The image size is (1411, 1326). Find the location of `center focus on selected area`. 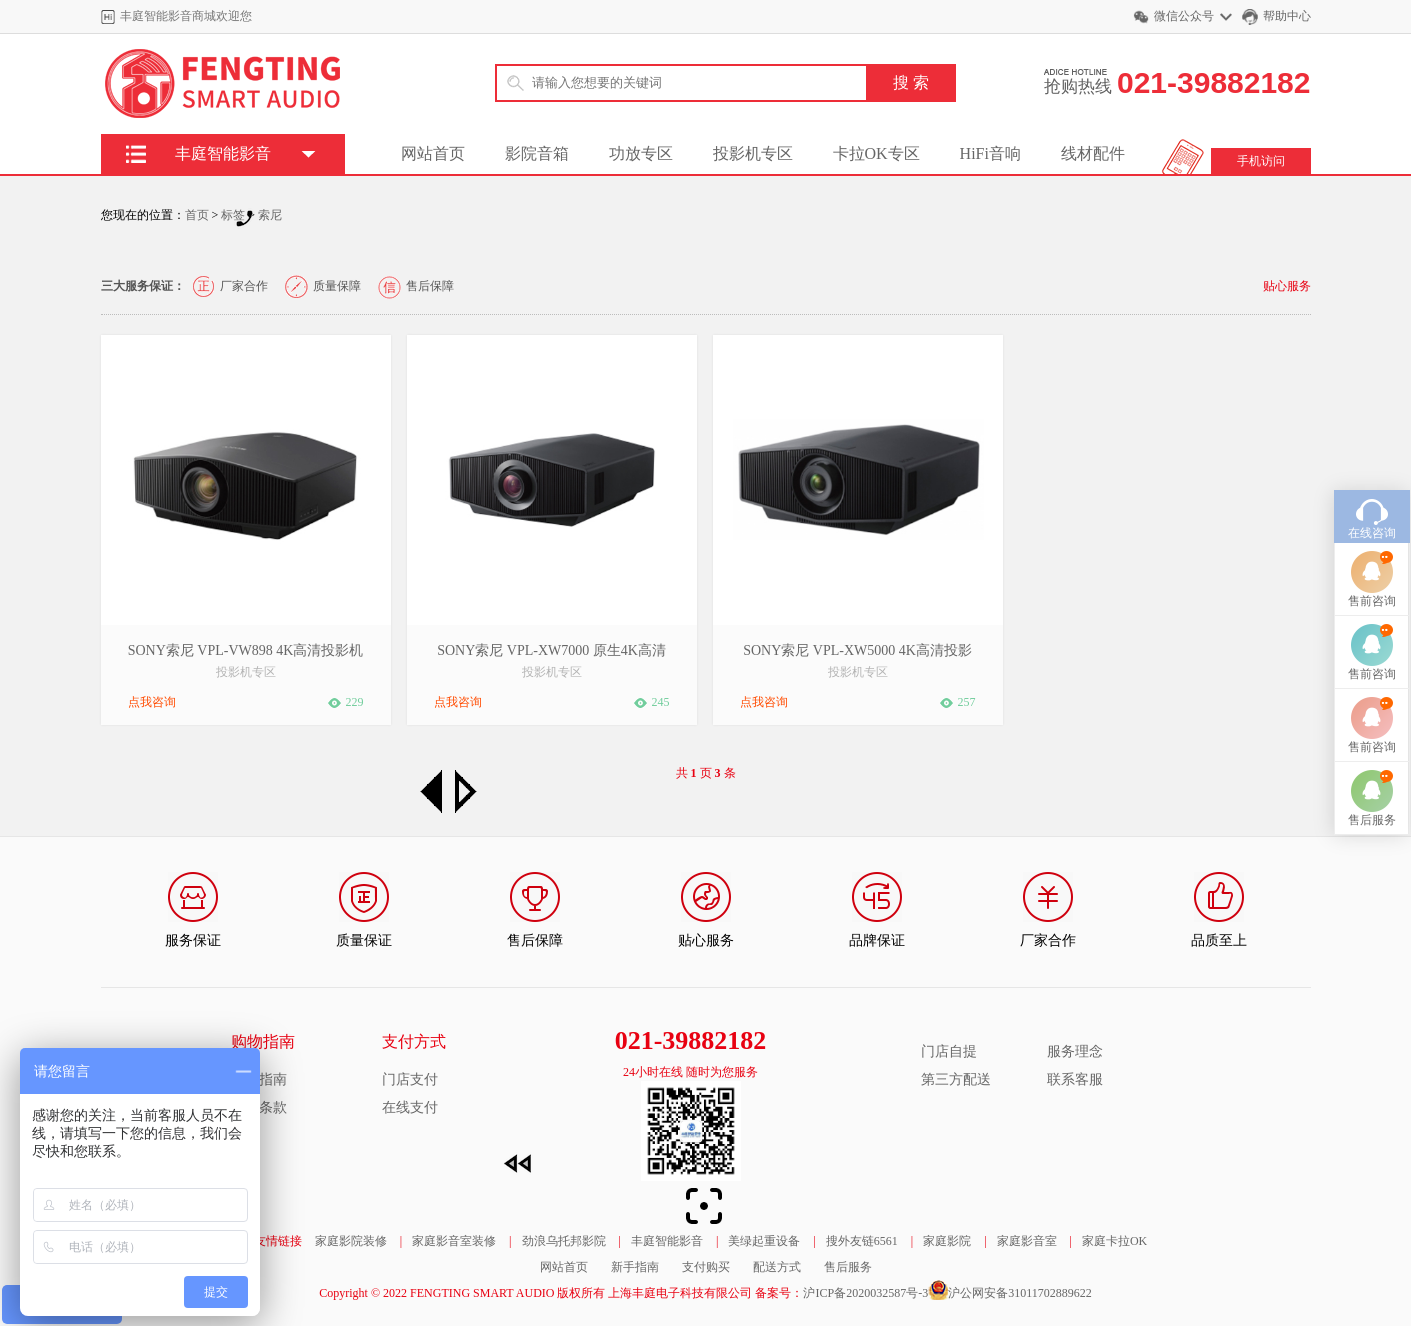

center focus on selected area is located at coordinates (704, 1206).